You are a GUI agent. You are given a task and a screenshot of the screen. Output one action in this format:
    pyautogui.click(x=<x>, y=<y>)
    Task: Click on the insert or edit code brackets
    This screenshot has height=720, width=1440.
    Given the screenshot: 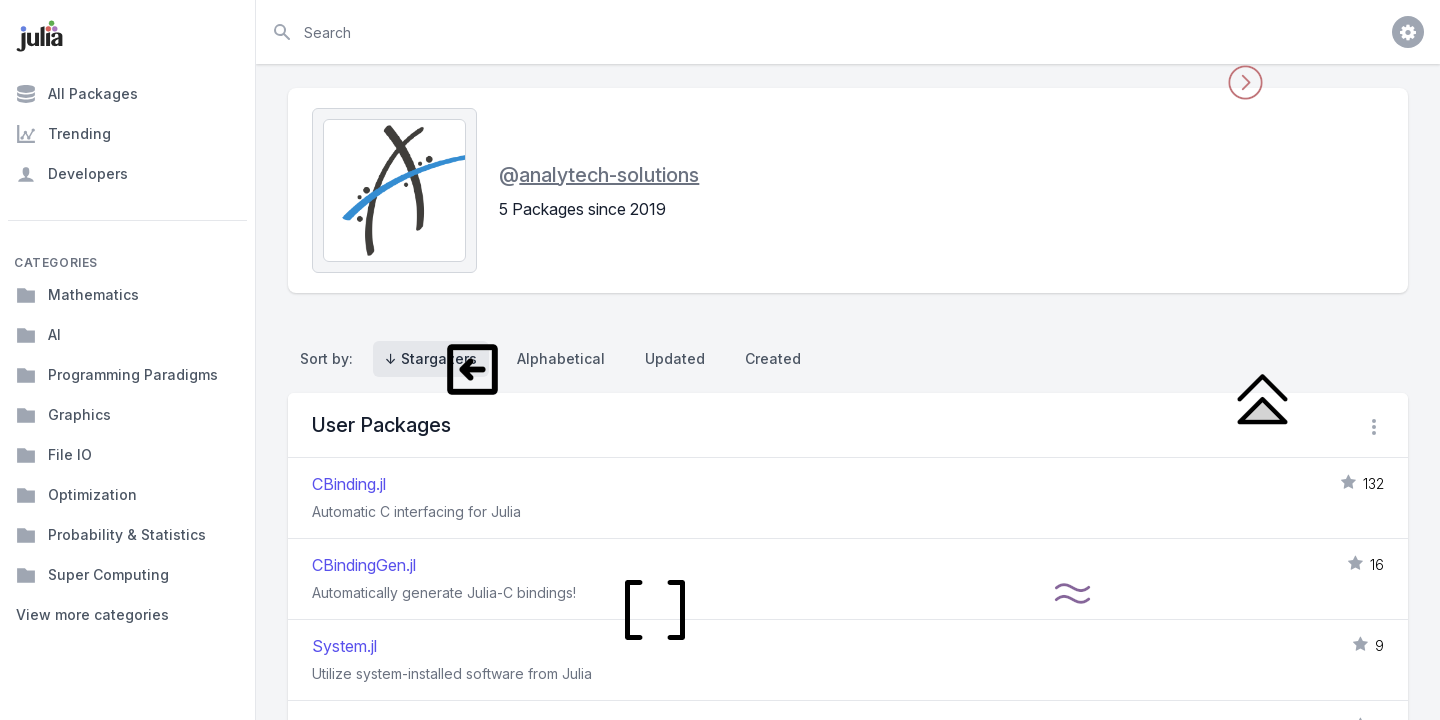 What is the action you would take?
    pyautogui.click(x=655, y=610)
    